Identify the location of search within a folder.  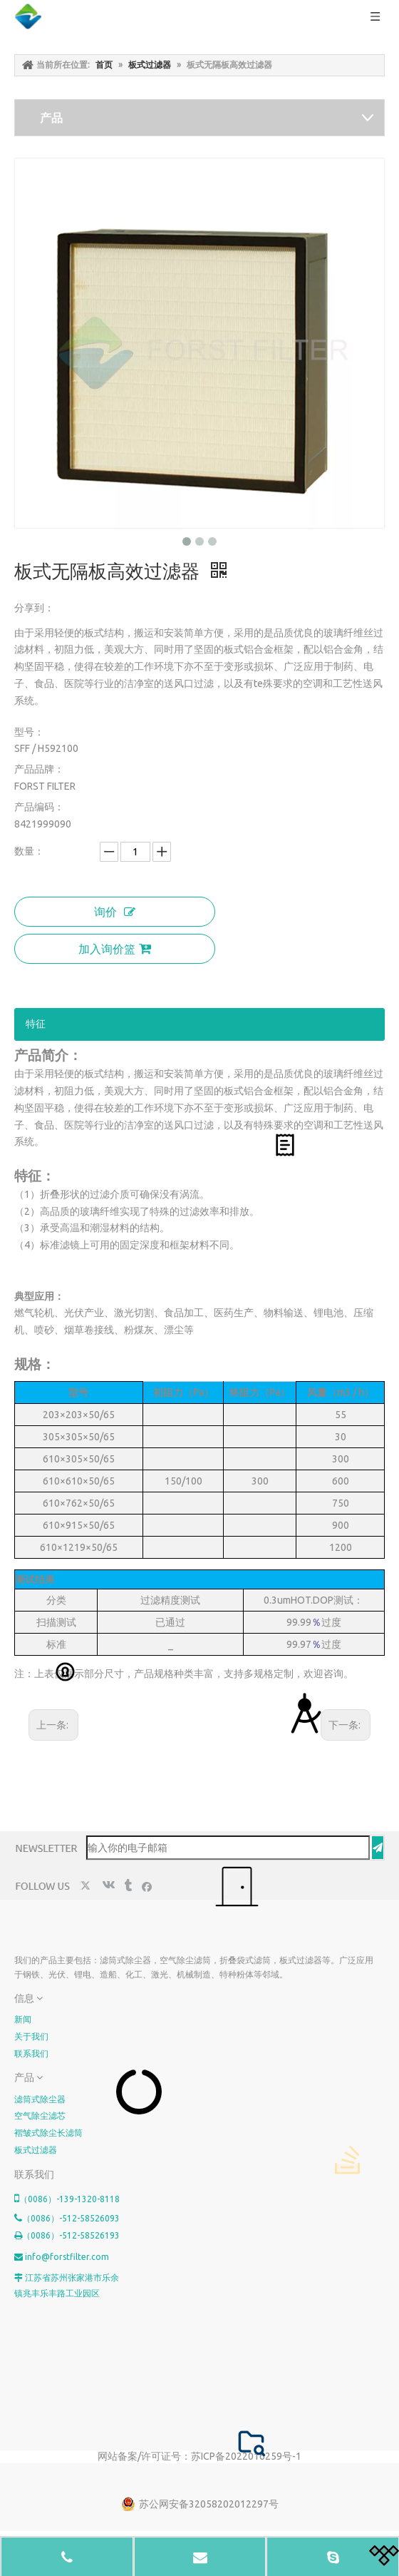
(251, 2442).